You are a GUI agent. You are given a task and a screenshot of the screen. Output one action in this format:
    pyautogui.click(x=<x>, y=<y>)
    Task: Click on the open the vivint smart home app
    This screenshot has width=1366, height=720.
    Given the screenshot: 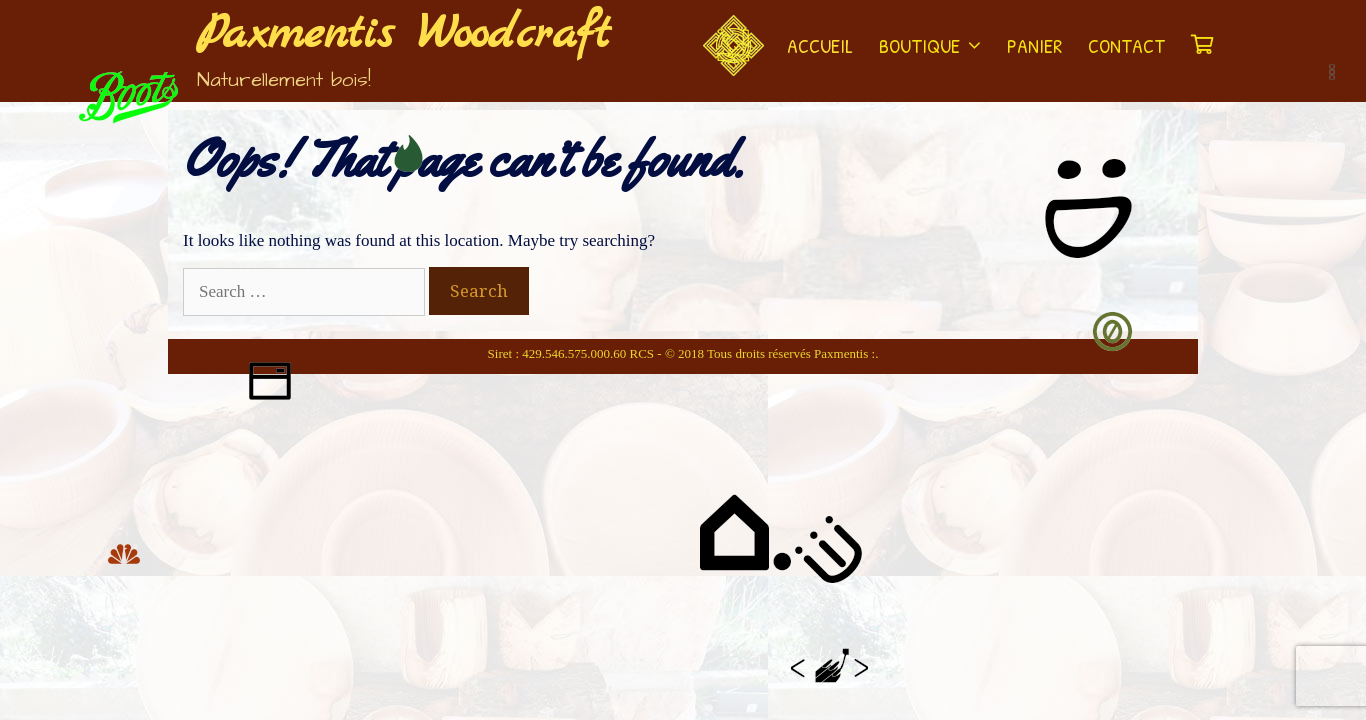 What is the action you would take?
    pyautogui.click(x=745, y=532)
    